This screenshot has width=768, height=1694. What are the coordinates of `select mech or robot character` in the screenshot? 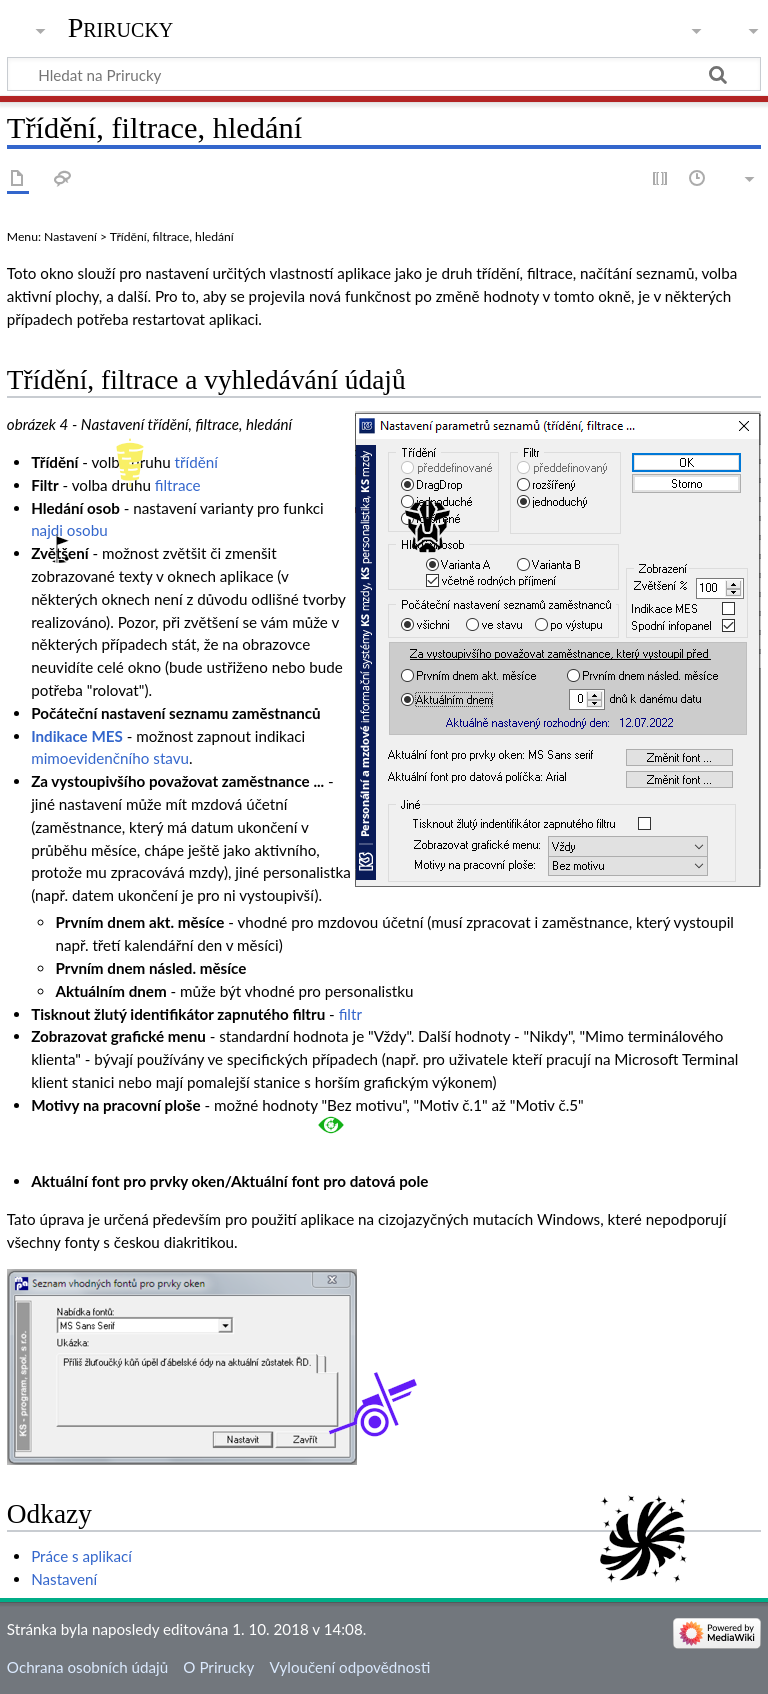 It's located at (427, 526).